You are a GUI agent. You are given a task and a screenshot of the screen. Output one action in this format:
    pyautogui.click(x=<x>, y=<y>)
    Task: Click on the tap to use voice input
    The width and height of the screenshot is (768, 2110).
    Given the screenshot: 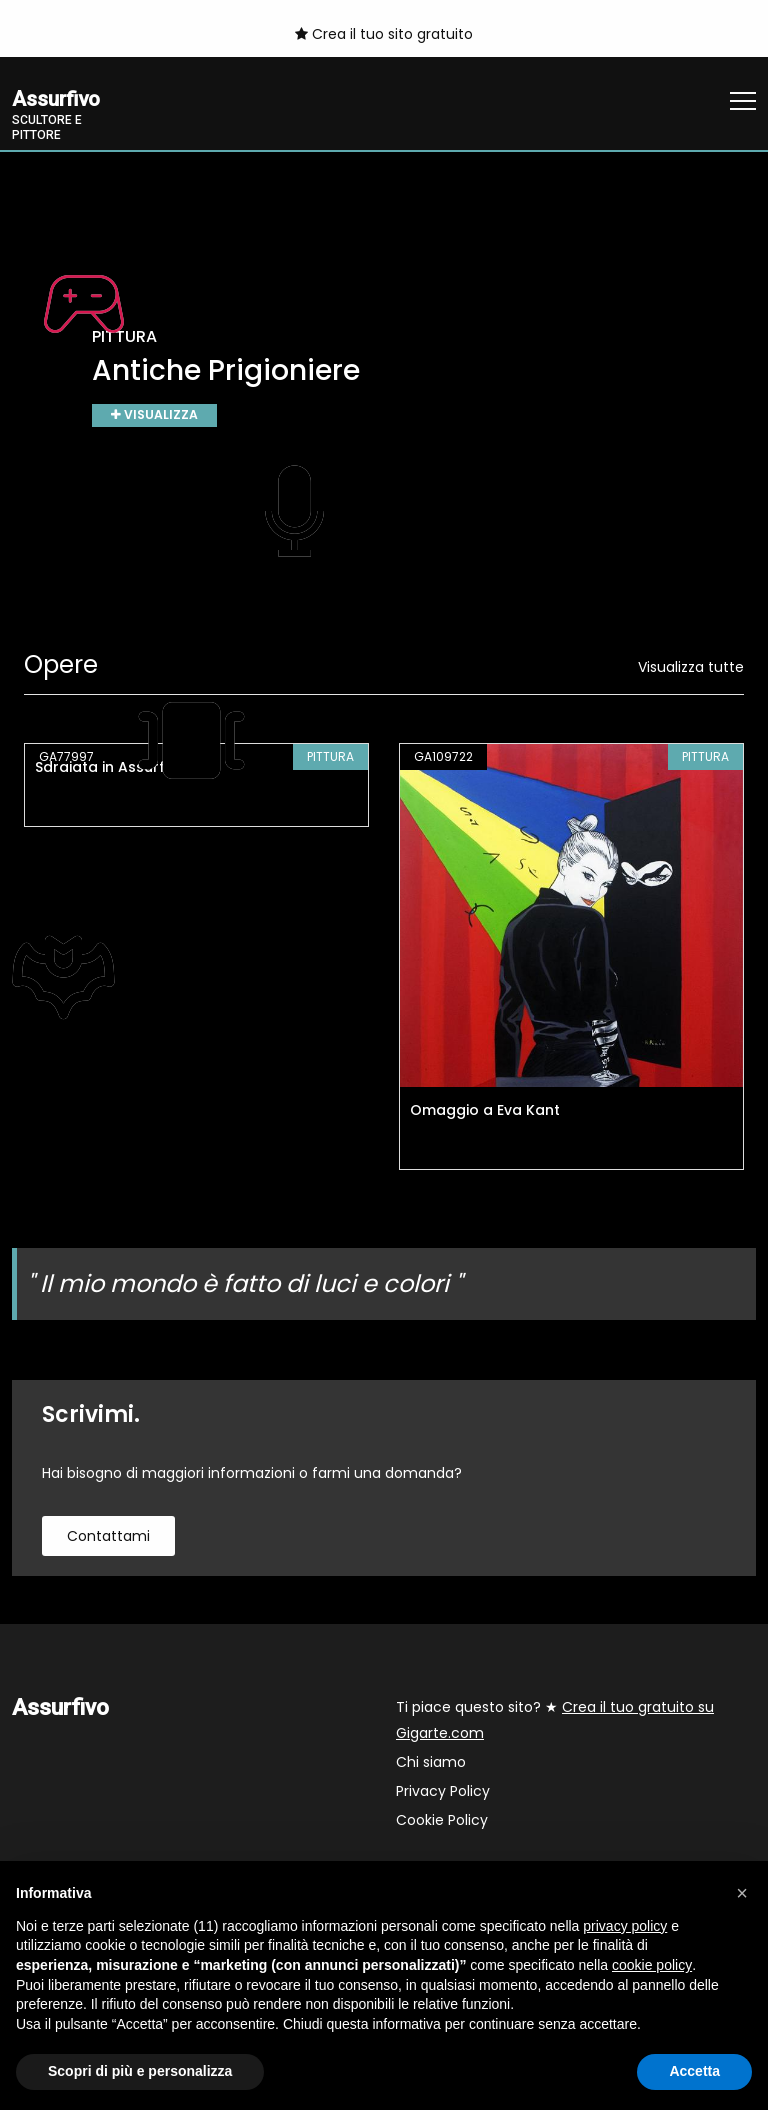 What is the action you would take?
    pyautogui.click(x=295, y=511)
    